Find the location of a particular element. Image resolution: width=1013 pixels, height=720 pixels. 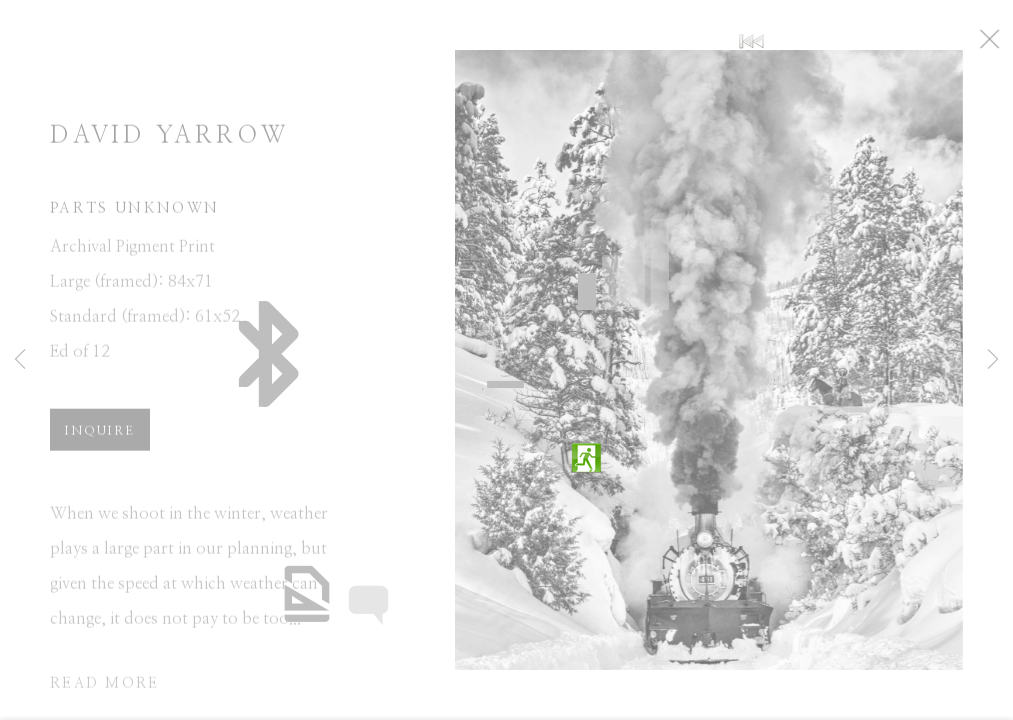

log out of your account is located at coordinates (586, 458).